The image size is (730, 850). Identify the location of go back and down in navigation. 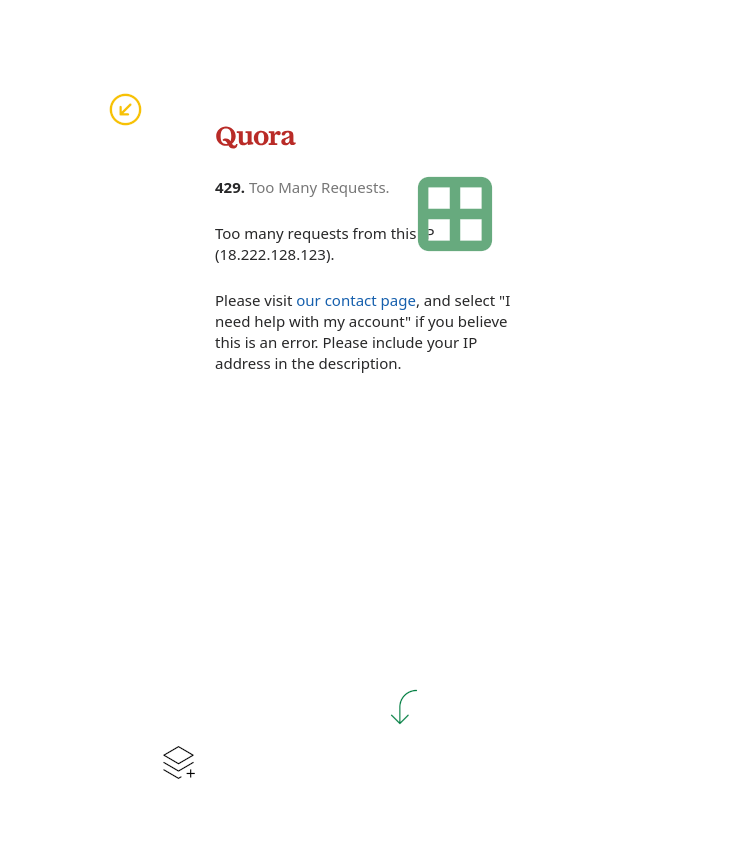
(404, 707).